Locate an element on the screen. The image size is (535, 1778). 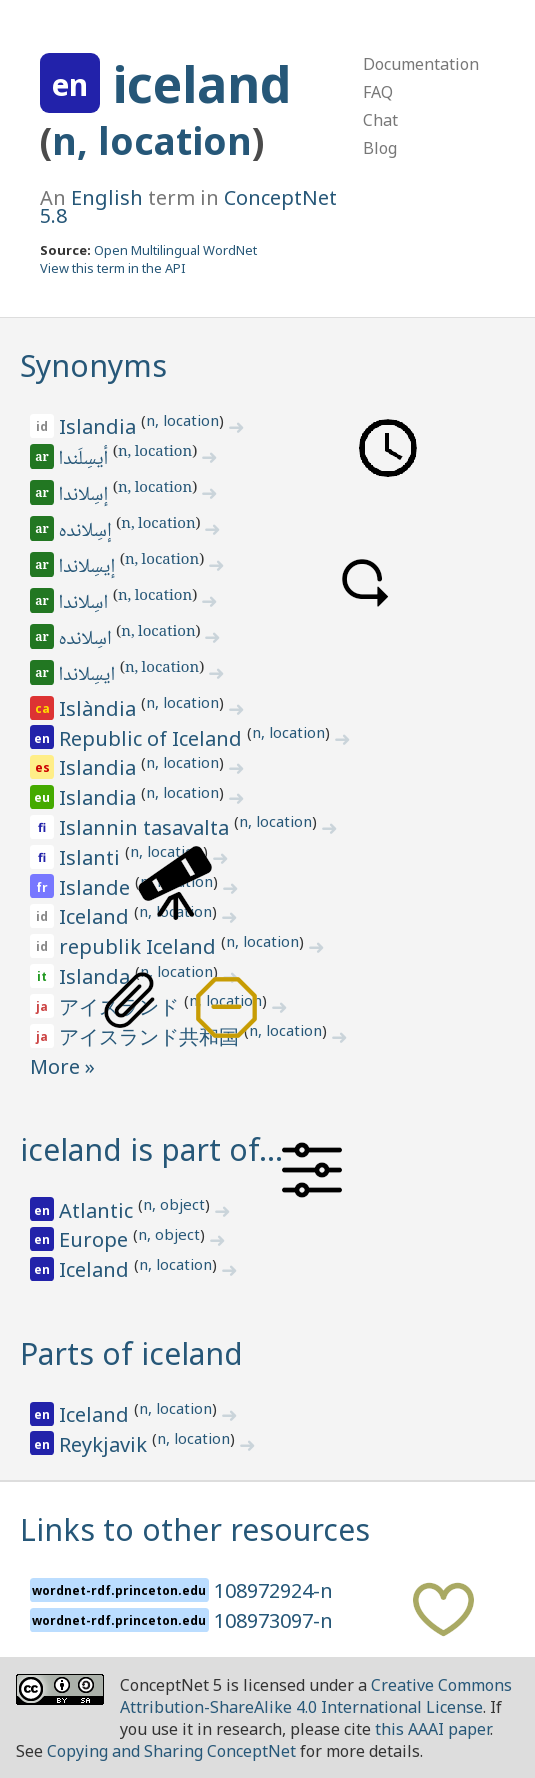
repeat or iterate through items is located at coordinates (364, 581).